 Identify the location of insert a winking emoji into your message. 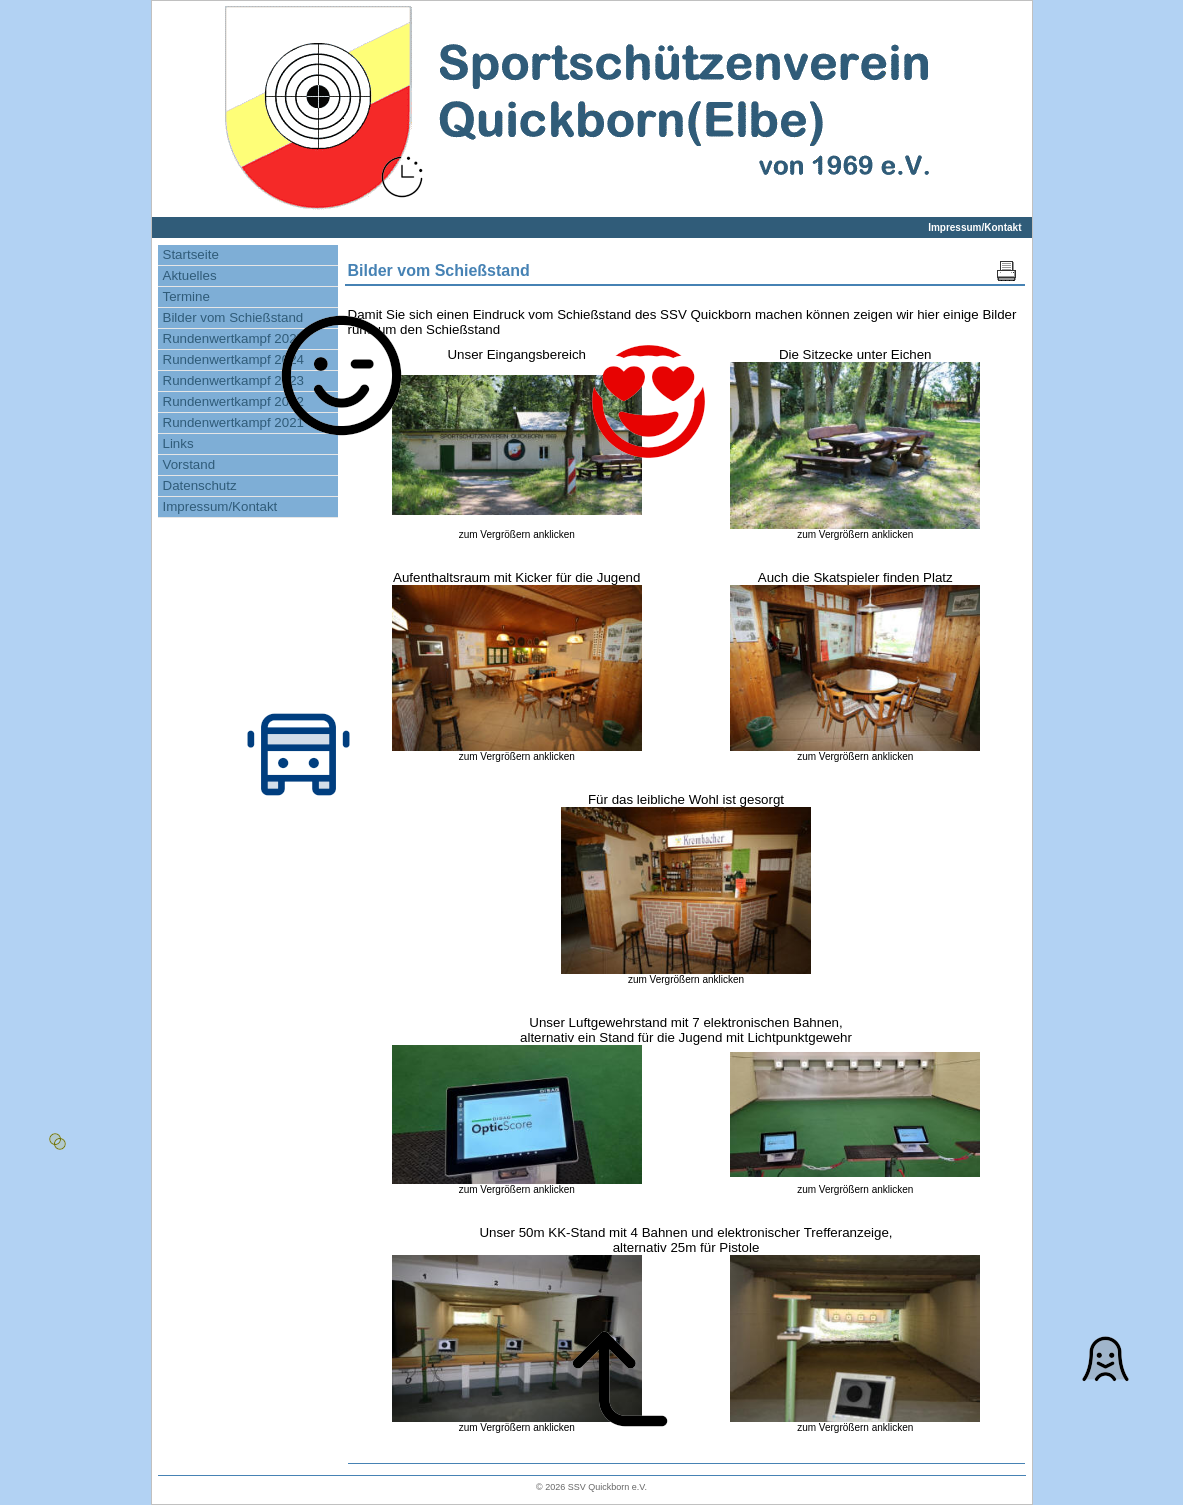
(341, 375).